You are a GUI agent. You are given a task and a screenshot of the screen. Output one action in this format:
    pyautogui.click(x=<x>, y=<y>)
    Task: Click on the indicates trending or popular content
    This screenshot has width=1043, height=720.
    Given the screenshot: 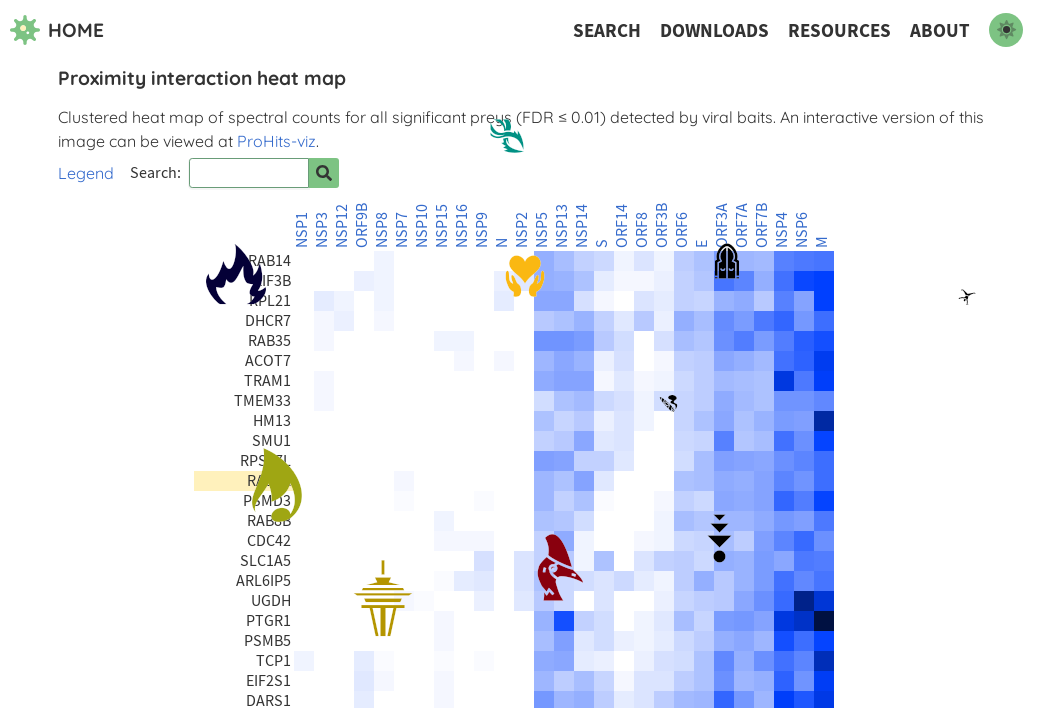 What is the action you would take?
    pyautogui.click(x=236, y=274)
    